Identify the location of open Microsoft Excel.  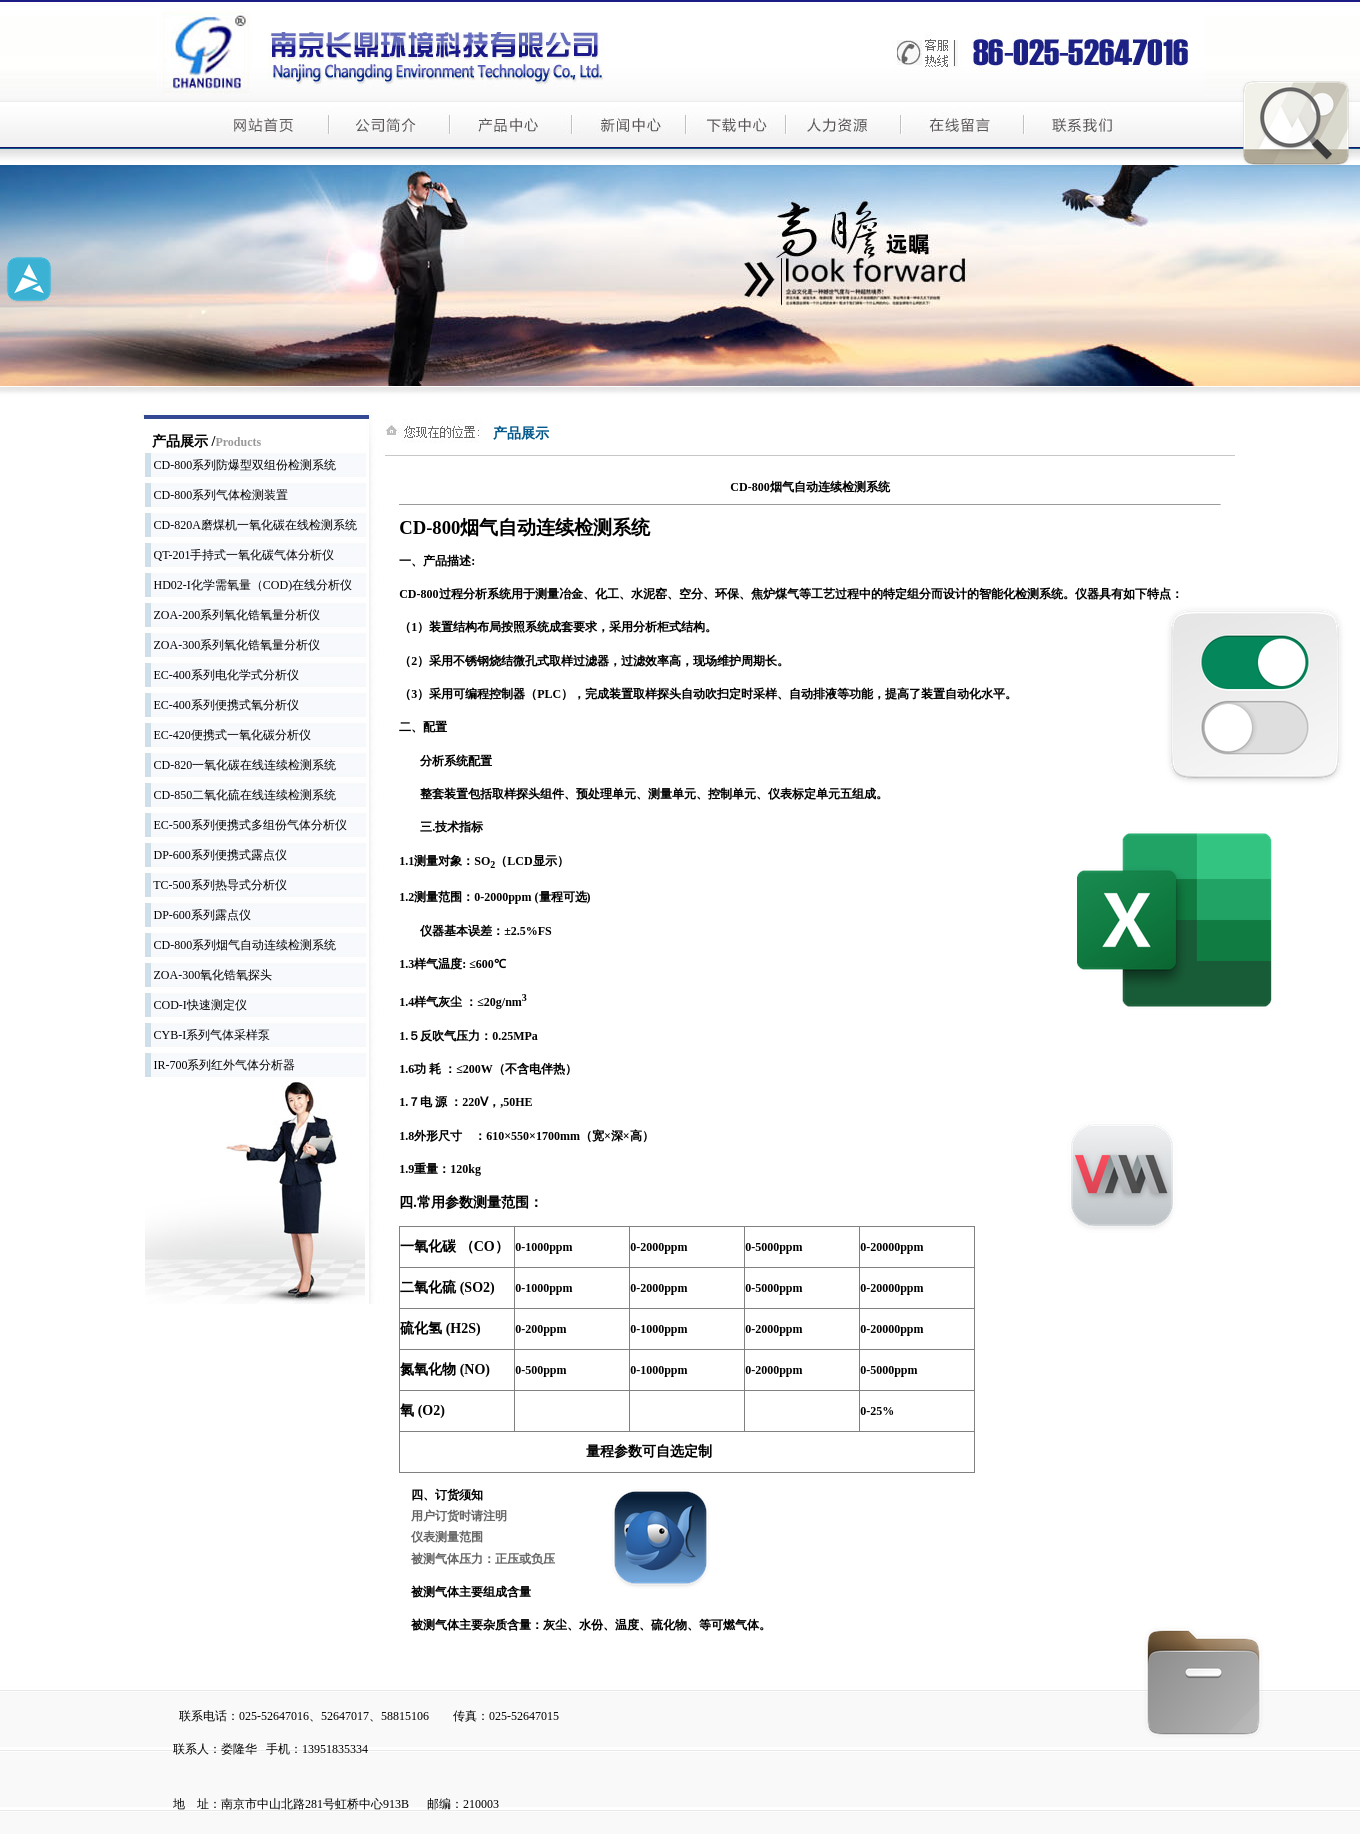
(1176, 920).